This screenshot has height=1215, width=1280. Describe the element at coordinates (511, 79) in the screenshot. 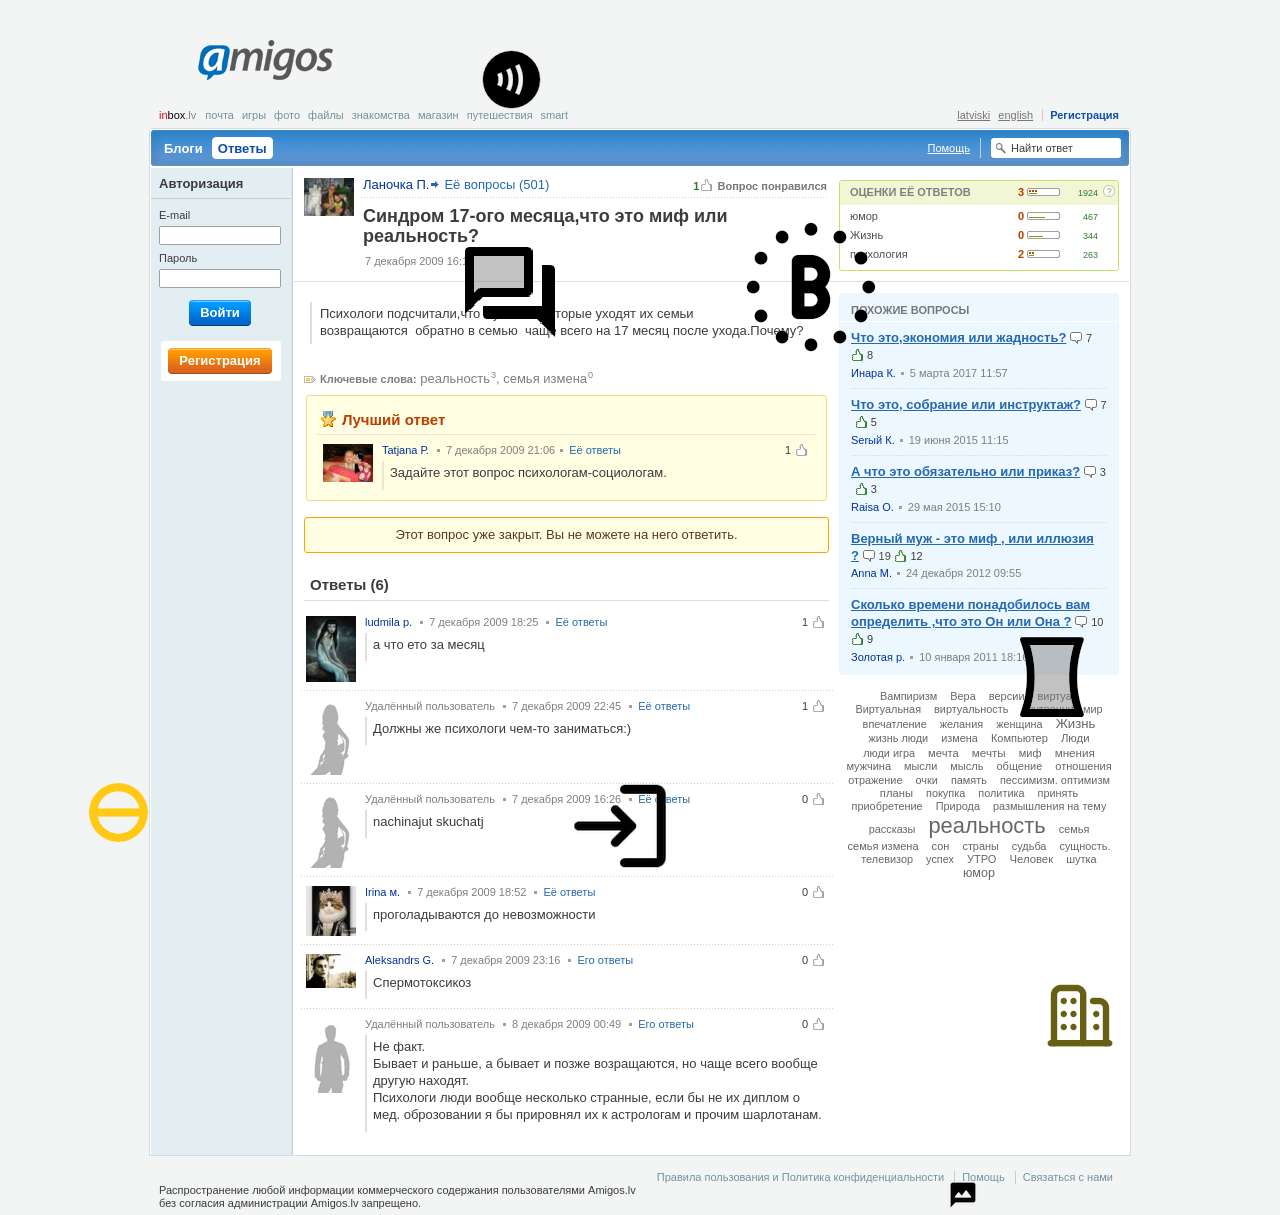

I see `tap to pay with contactless payment` at that location.